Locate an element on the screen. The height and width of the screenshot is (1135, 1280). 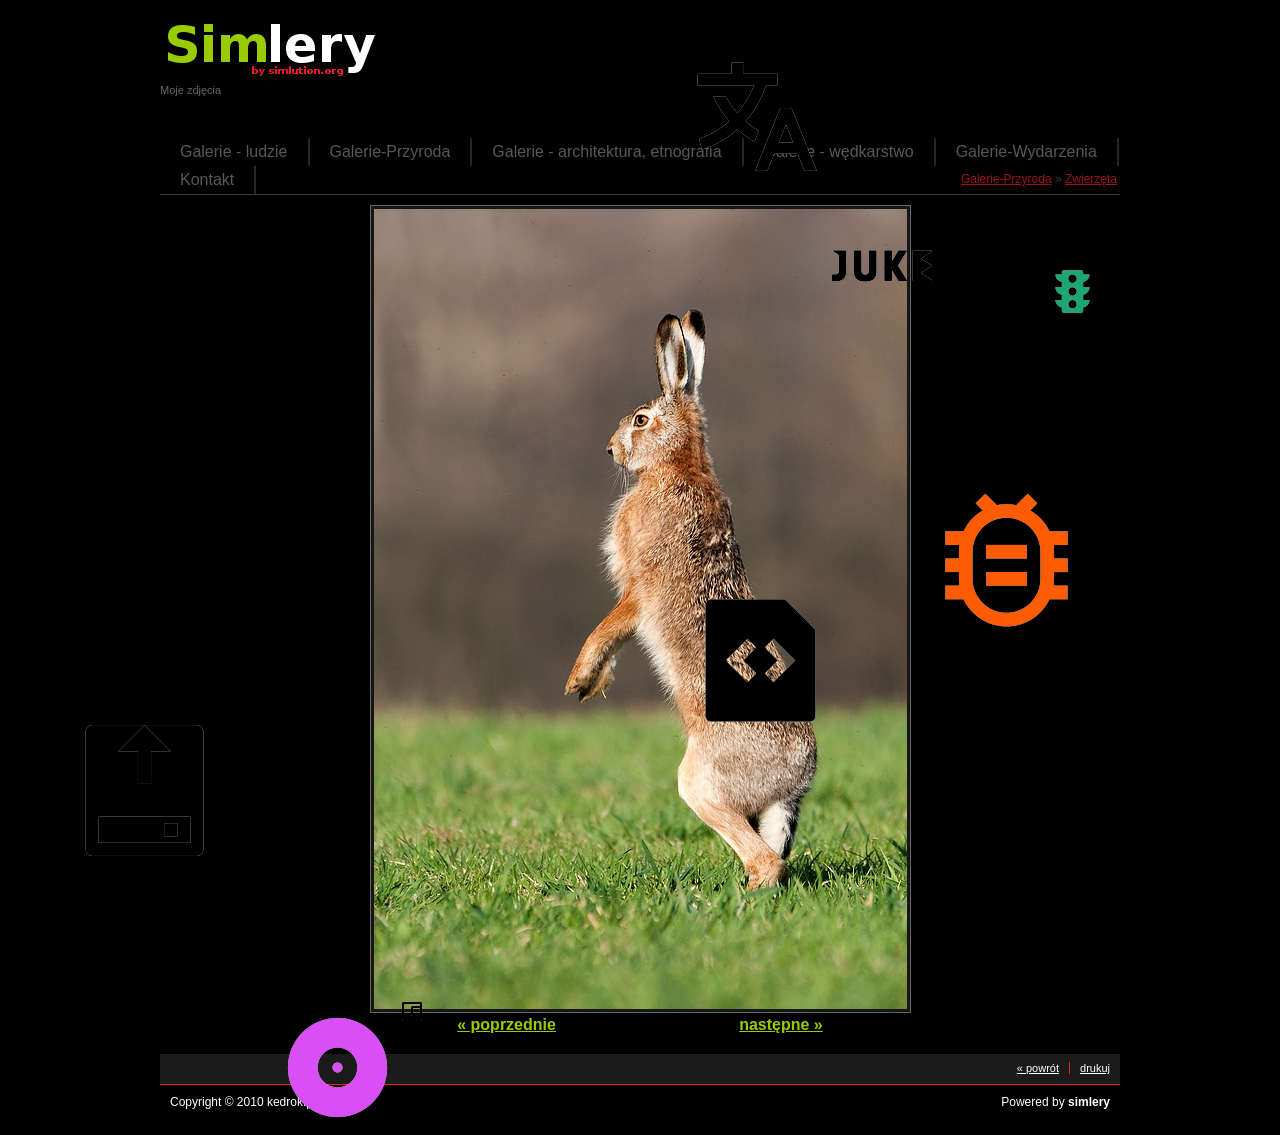
open a code or source file is located at coordinates (760, 660).